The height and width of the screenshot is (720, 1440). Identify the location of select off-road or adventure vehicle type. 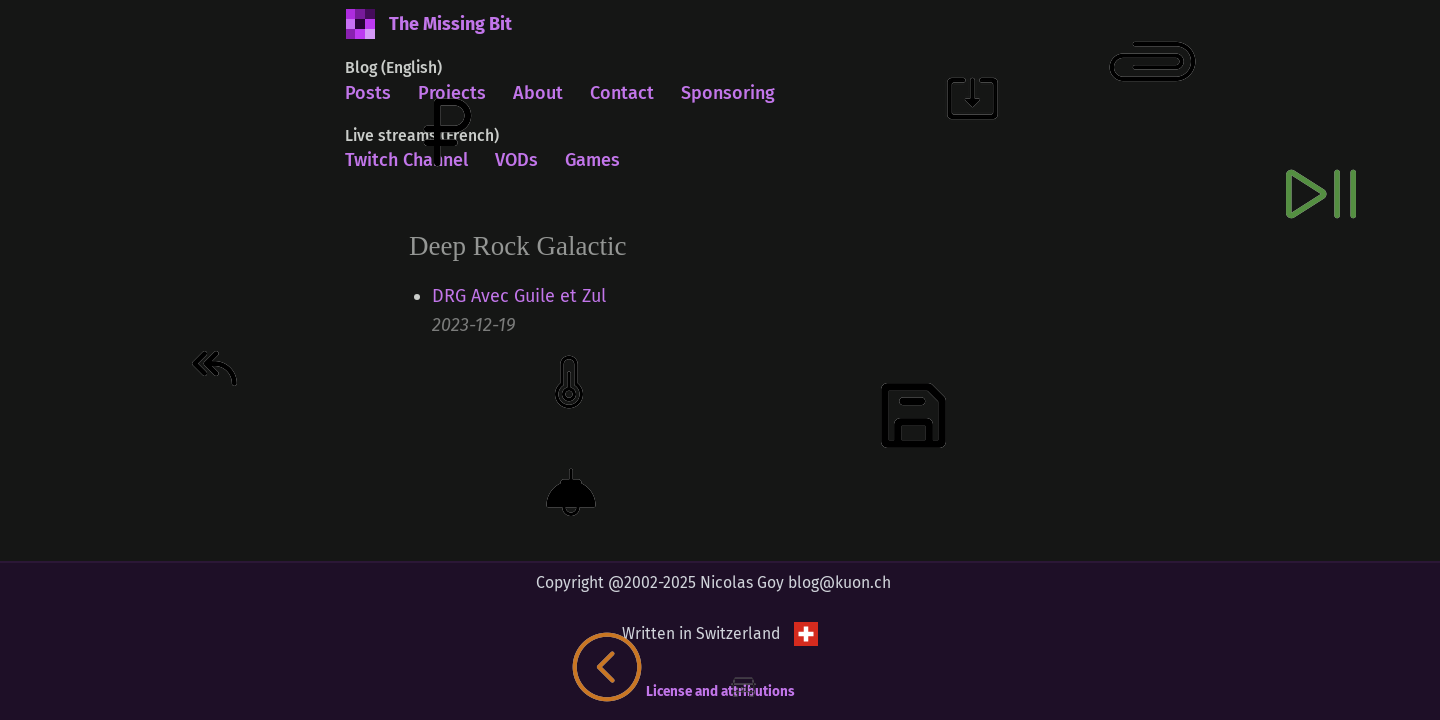
(743, 687).